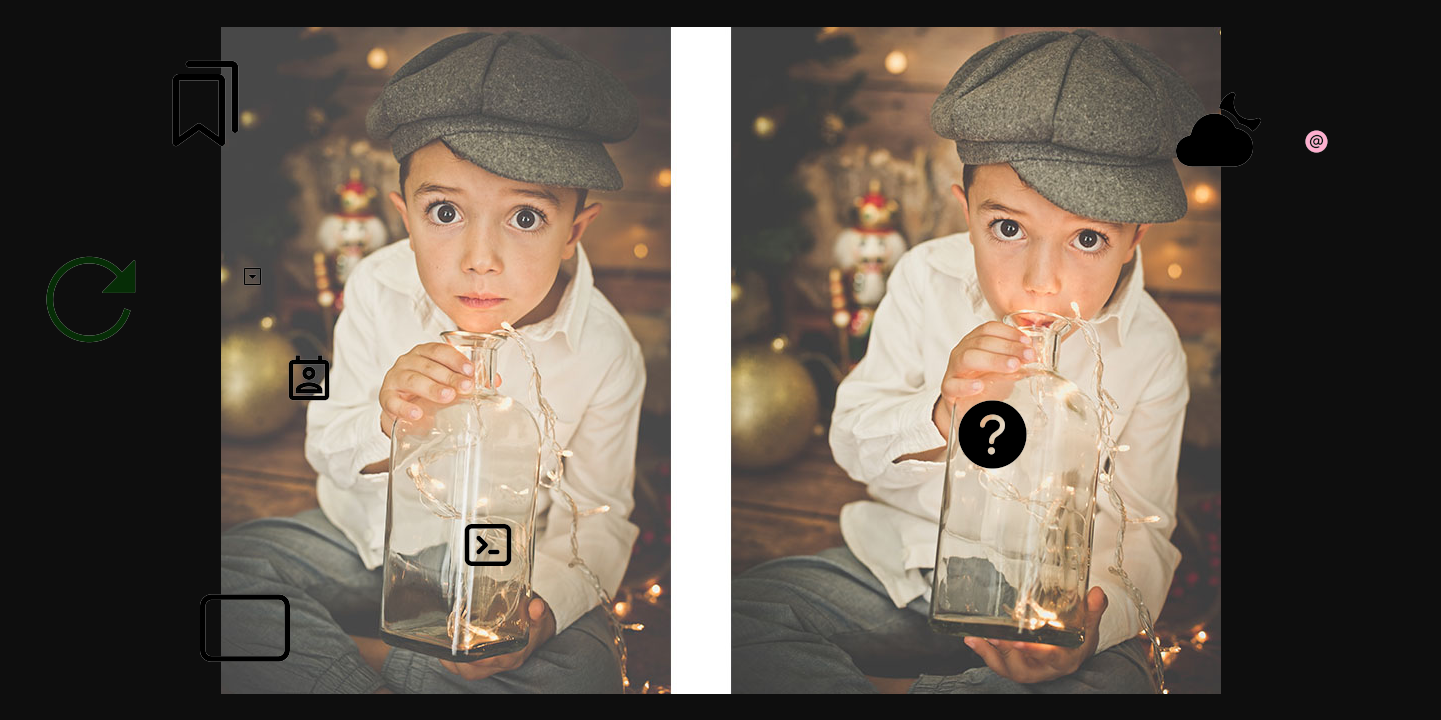 The height and width of the screenshot is (720, 1441). Describe the element at coordinates (92, 299) in the screenshot. I see `reload or refresh the current page` at that location.